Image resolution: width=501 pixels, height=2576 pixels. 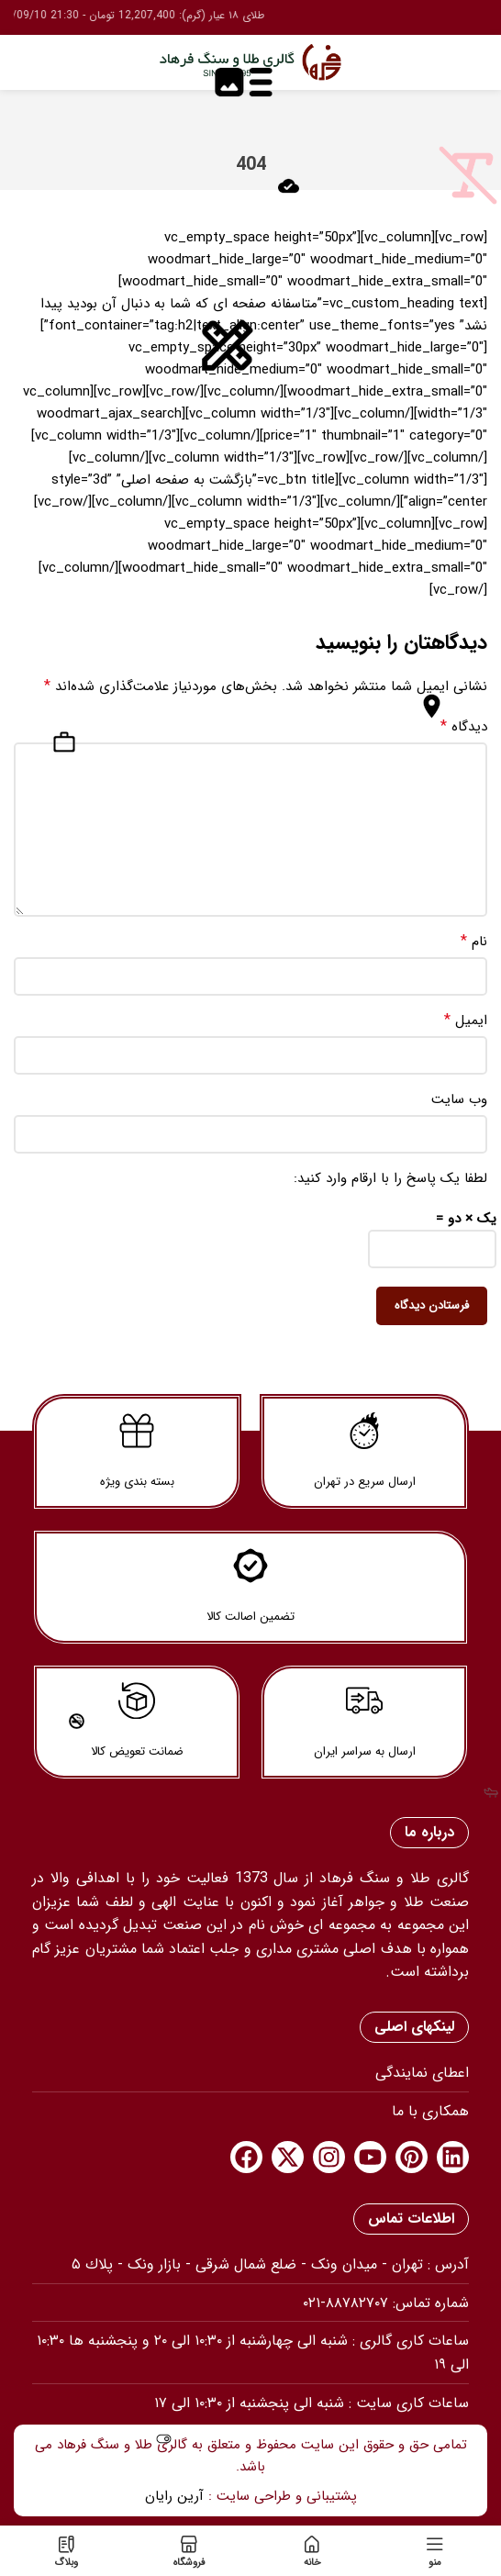 What do you see at coordinates (288, 185) in the screenshot?
I see `file successfully uploaded to cloud` at bounding box center [288, 185].